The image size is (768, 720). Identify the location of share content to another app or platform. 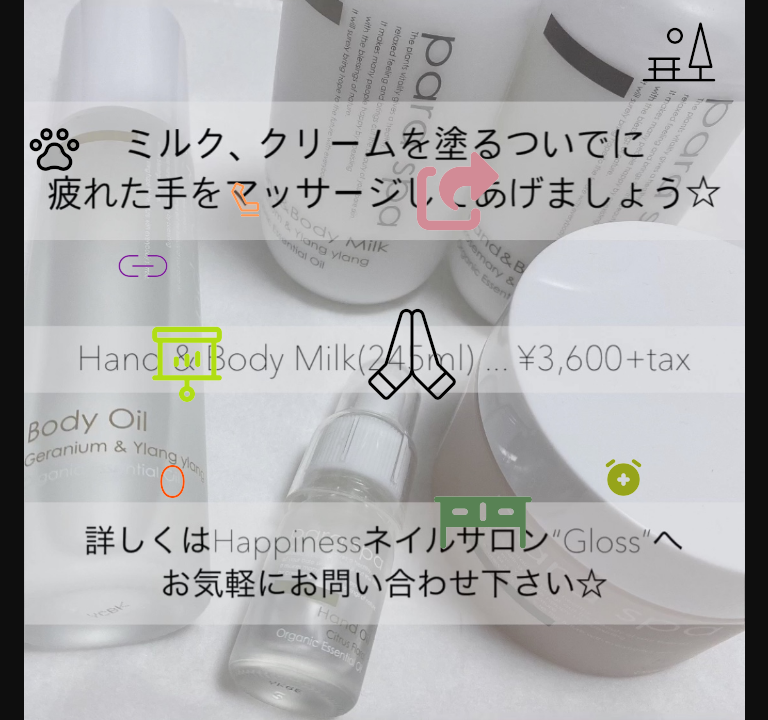
(456, 191).